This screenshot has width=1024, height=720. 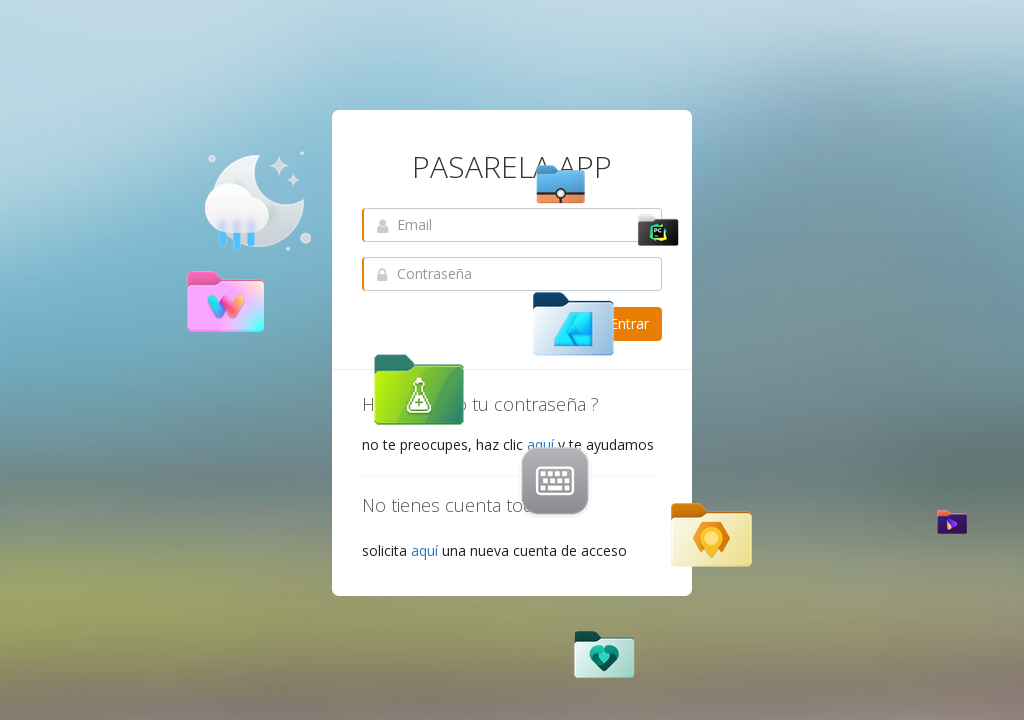 What do you see at coordinates (225, 303) in the screenshot?
I see `open wondershare creative center folder` at bounding box center [225, 303].